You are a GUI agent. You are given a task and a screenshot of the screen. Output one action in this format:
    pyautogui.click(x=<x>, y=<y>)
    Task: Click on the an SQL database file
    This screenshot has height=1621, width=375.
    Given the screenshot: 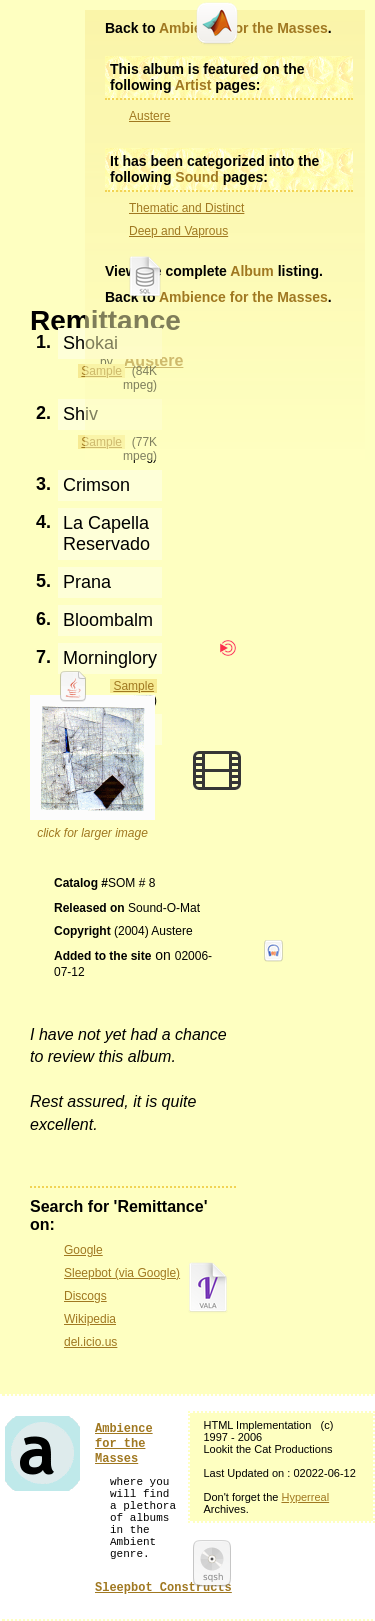 What is the action you would take?
    pyautogui.click(x=145, y=277)
    